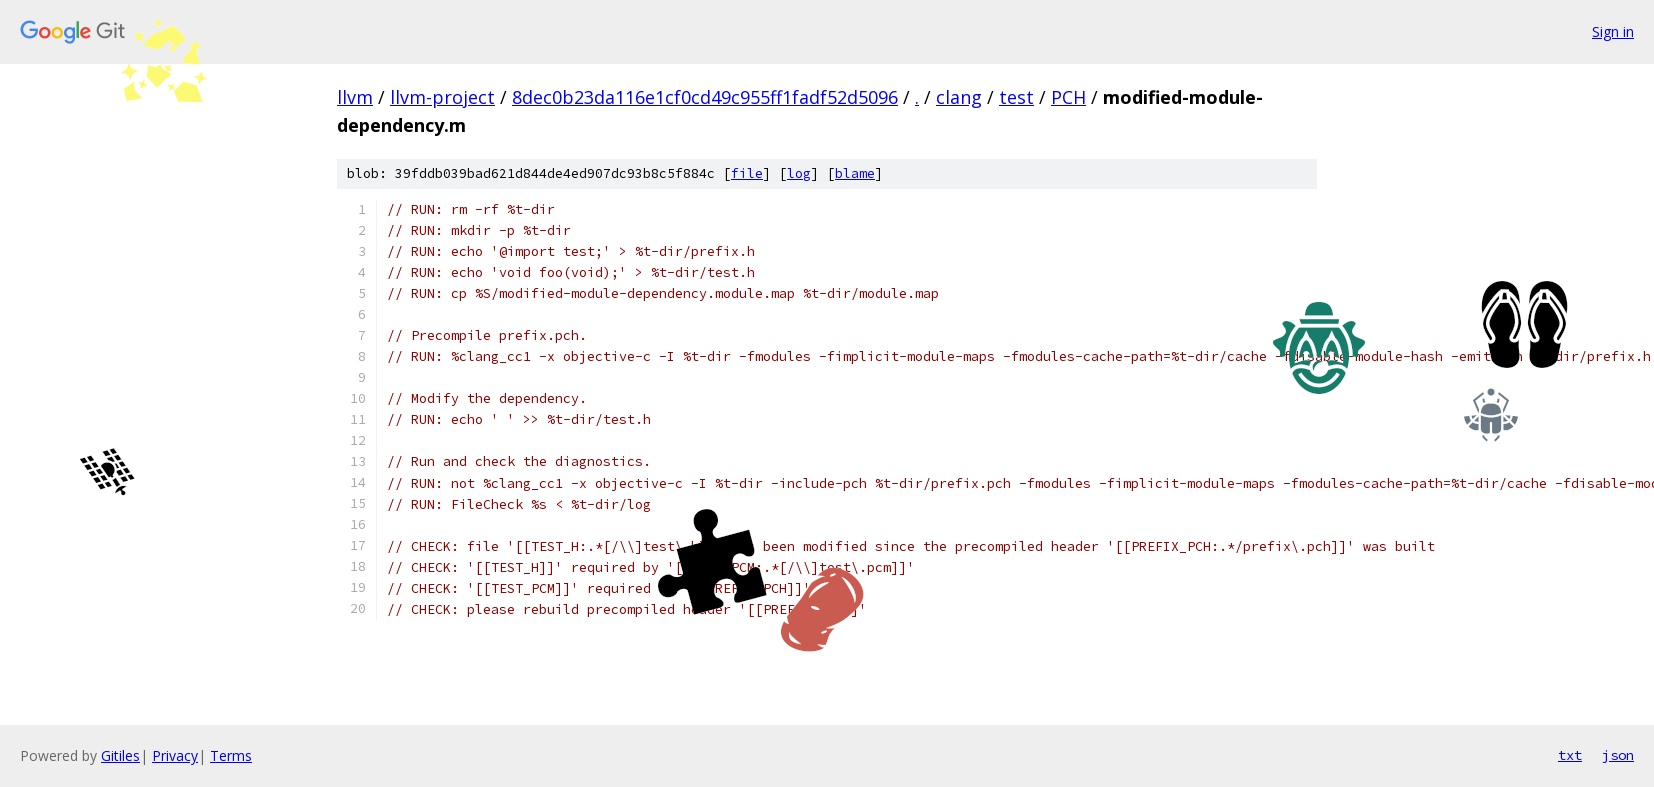 This screenshot has width=1654, height=787. Describe the element at coordinates (107, 473) in the screenshot. I see `access satellite or space-related features` at that location.